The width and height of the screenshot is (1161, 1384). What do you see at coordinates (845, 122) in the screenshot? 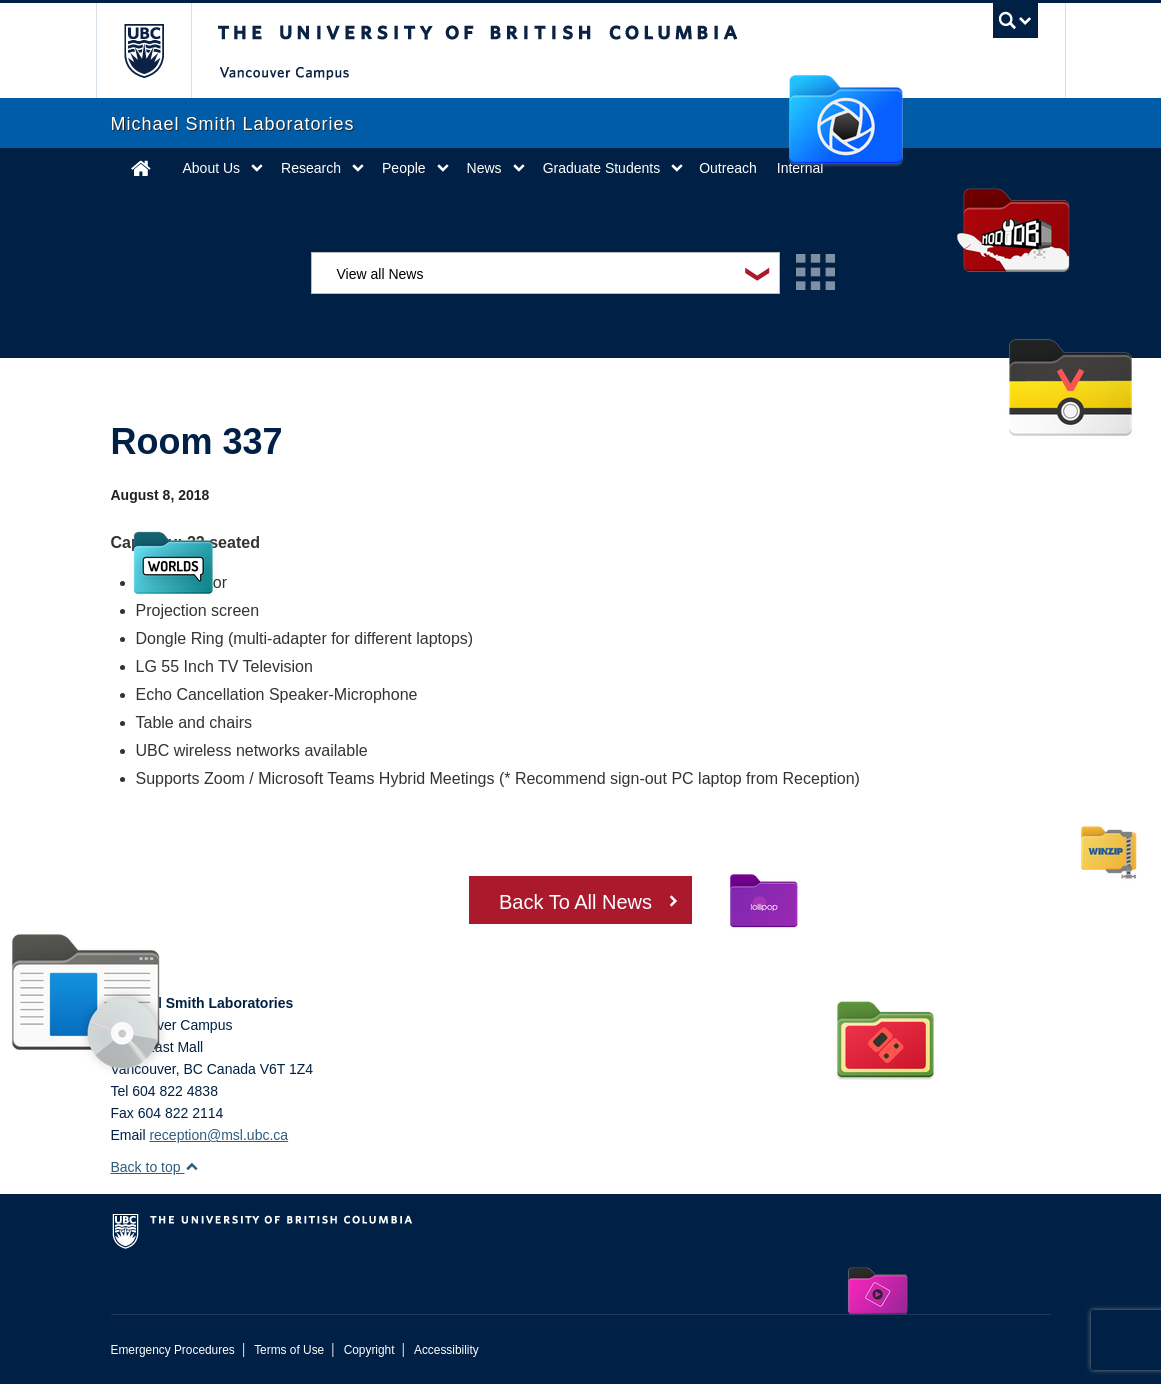
I see `open keyshot project files folder` at bounding box center [845, 122].